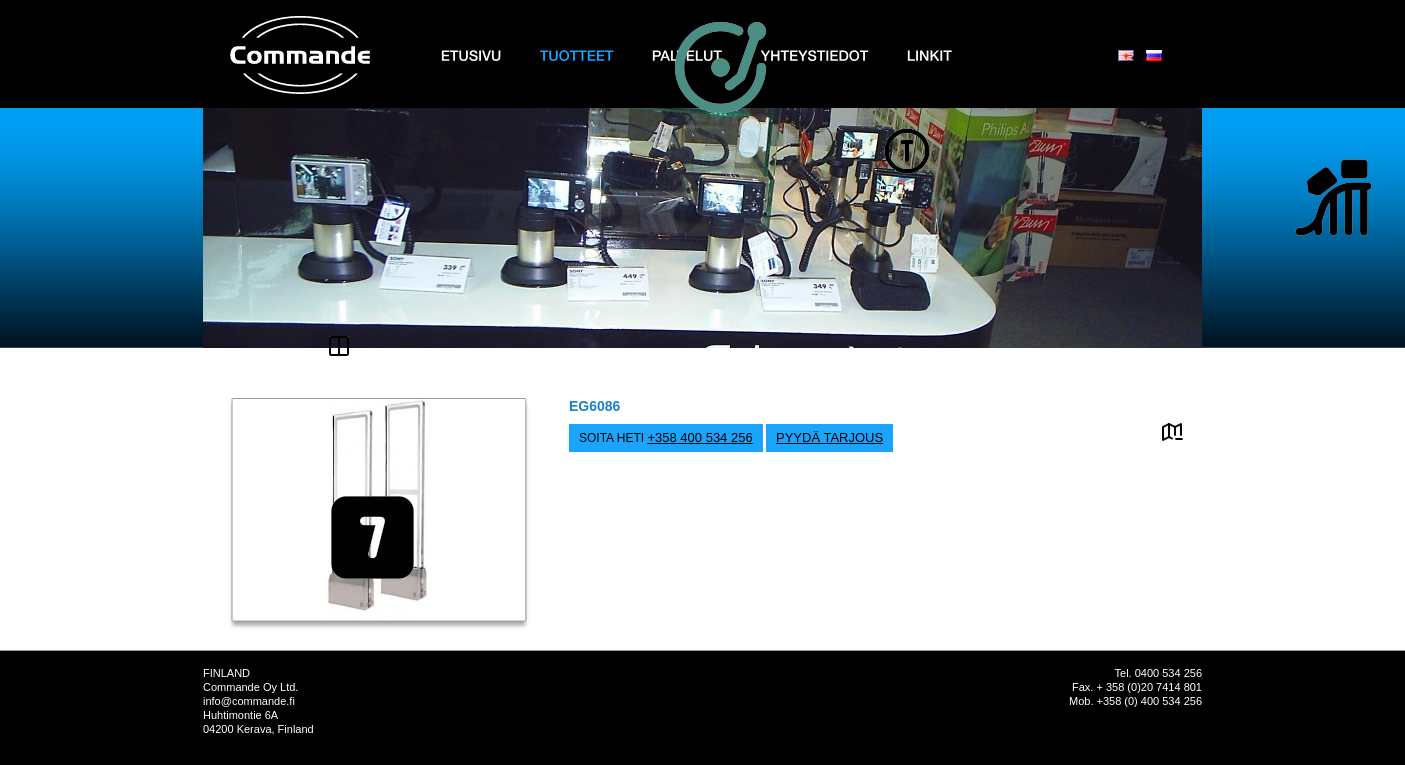  What do you see at coordinates (907, 151) in the screenshot?
I see `indicates text or typography settings` at bounding box center [907, 151].